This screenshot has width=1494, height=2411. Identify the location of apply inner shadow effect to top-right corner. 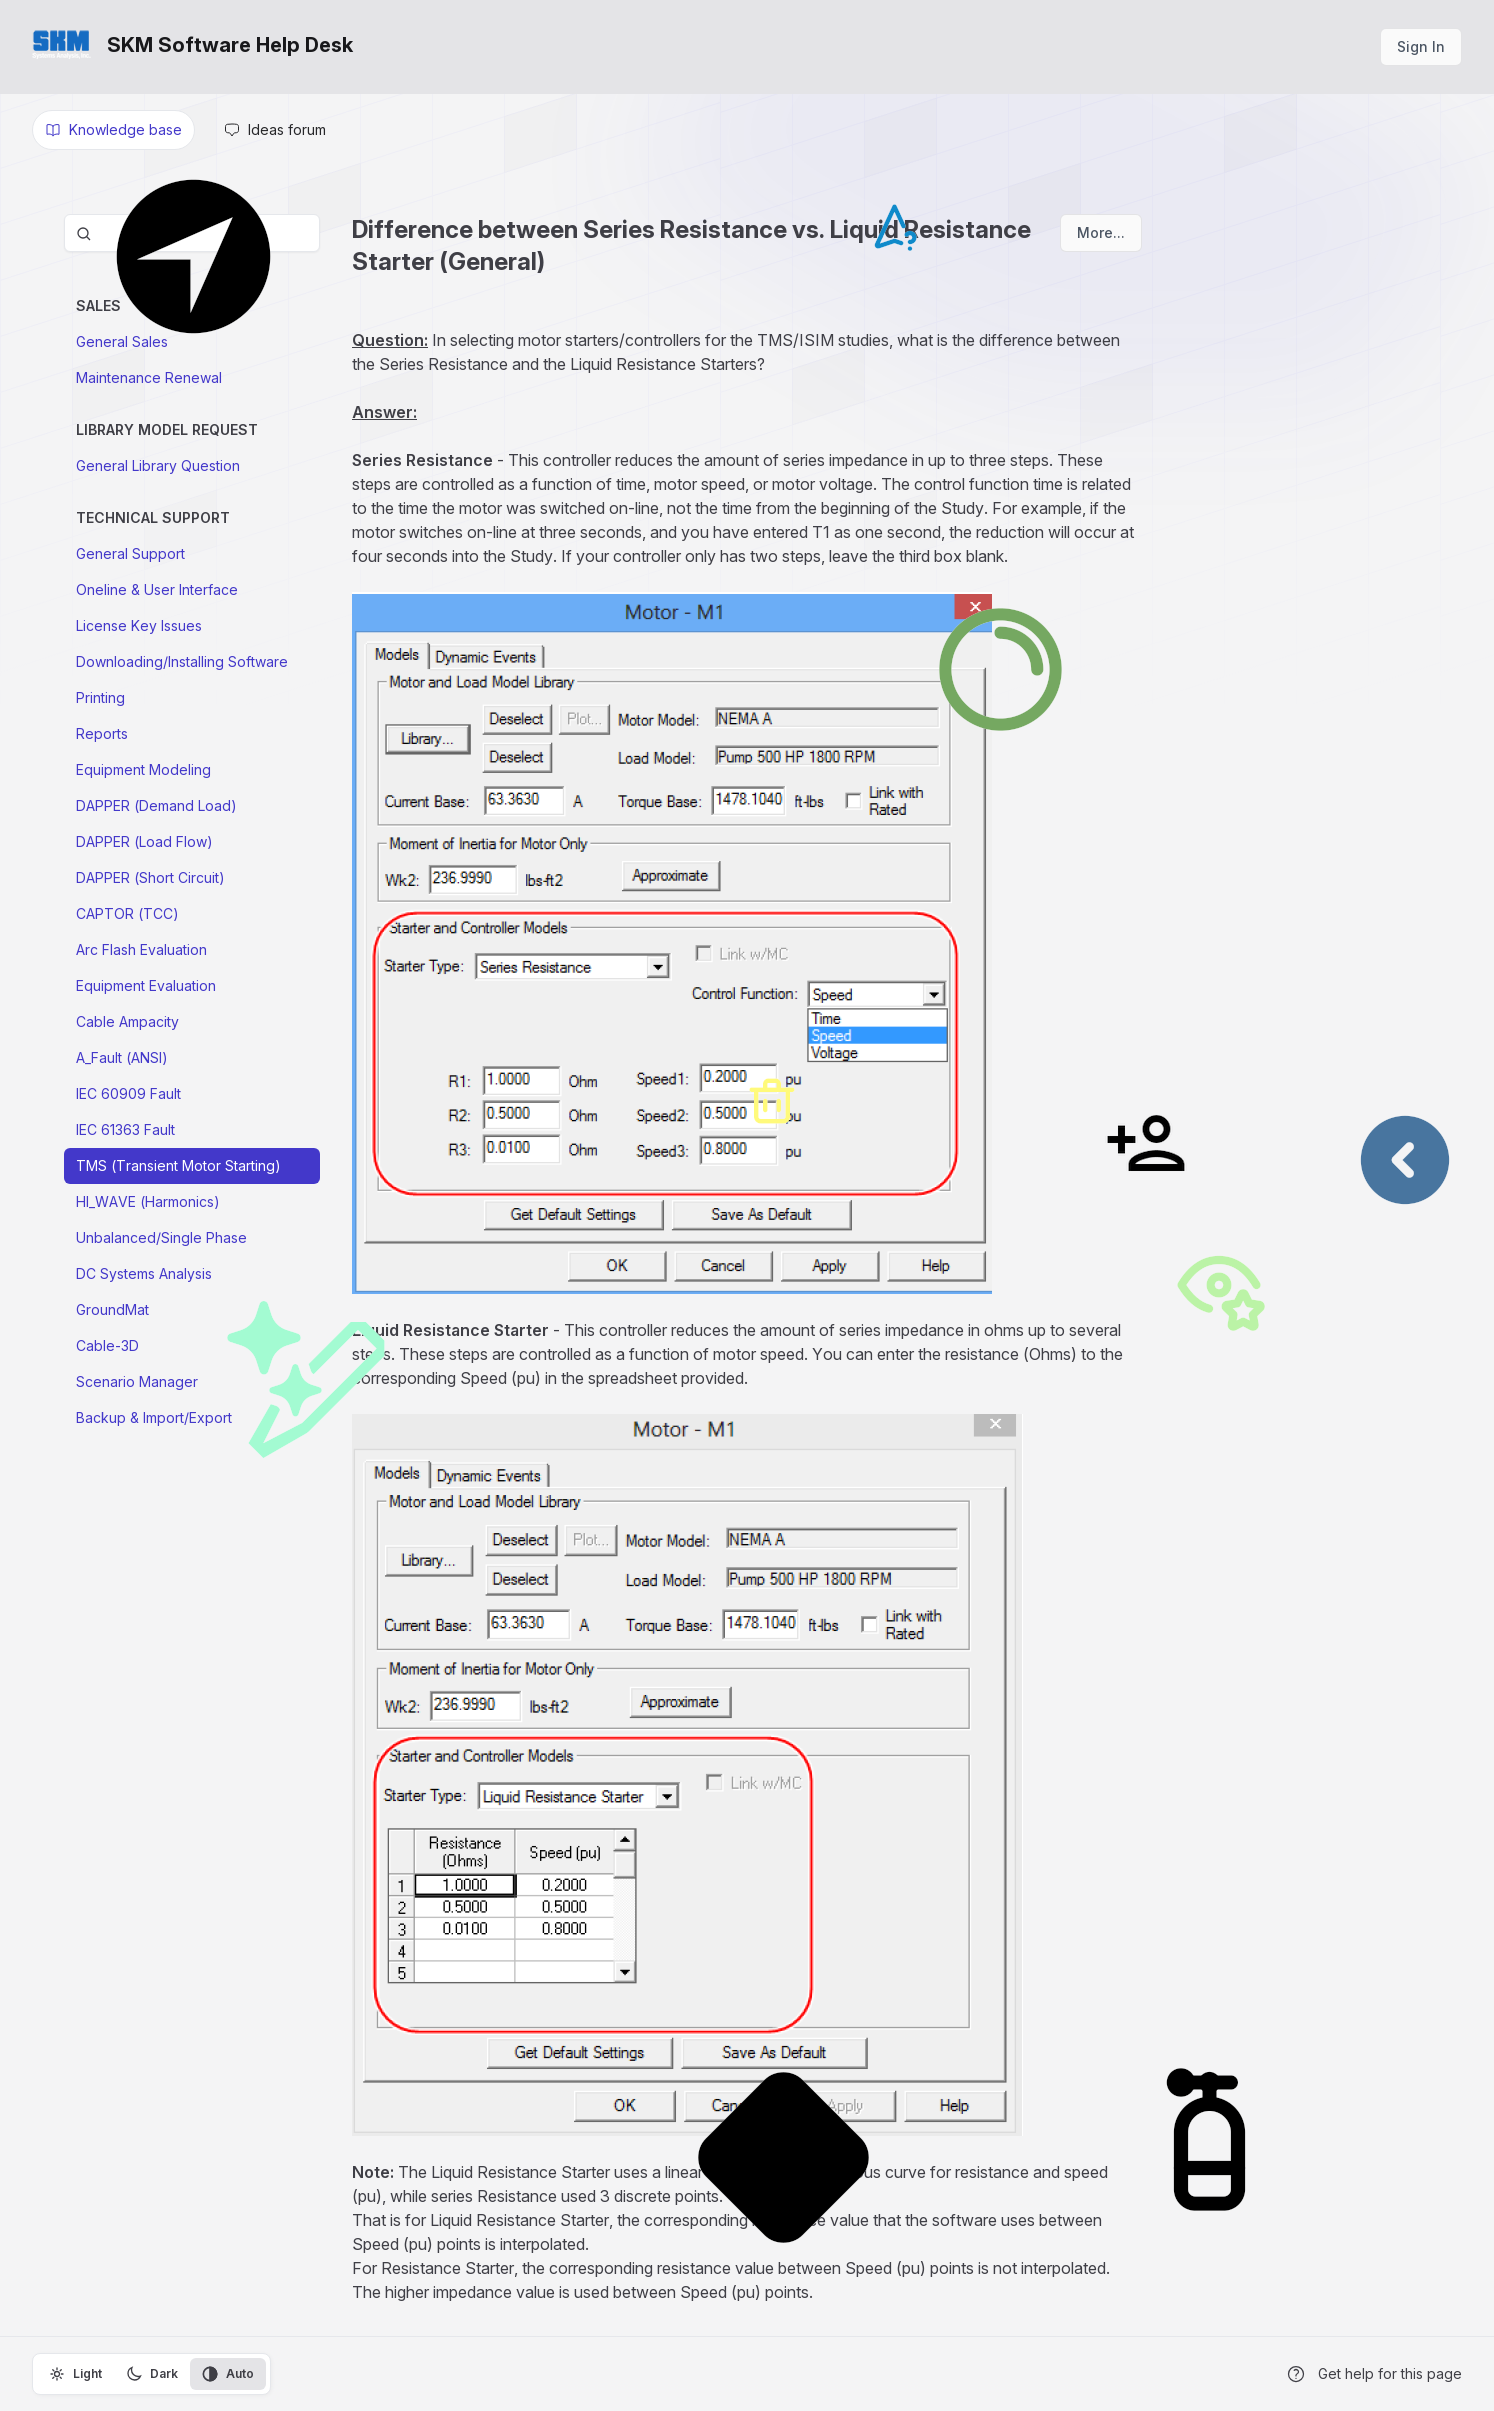
(1000, 669).